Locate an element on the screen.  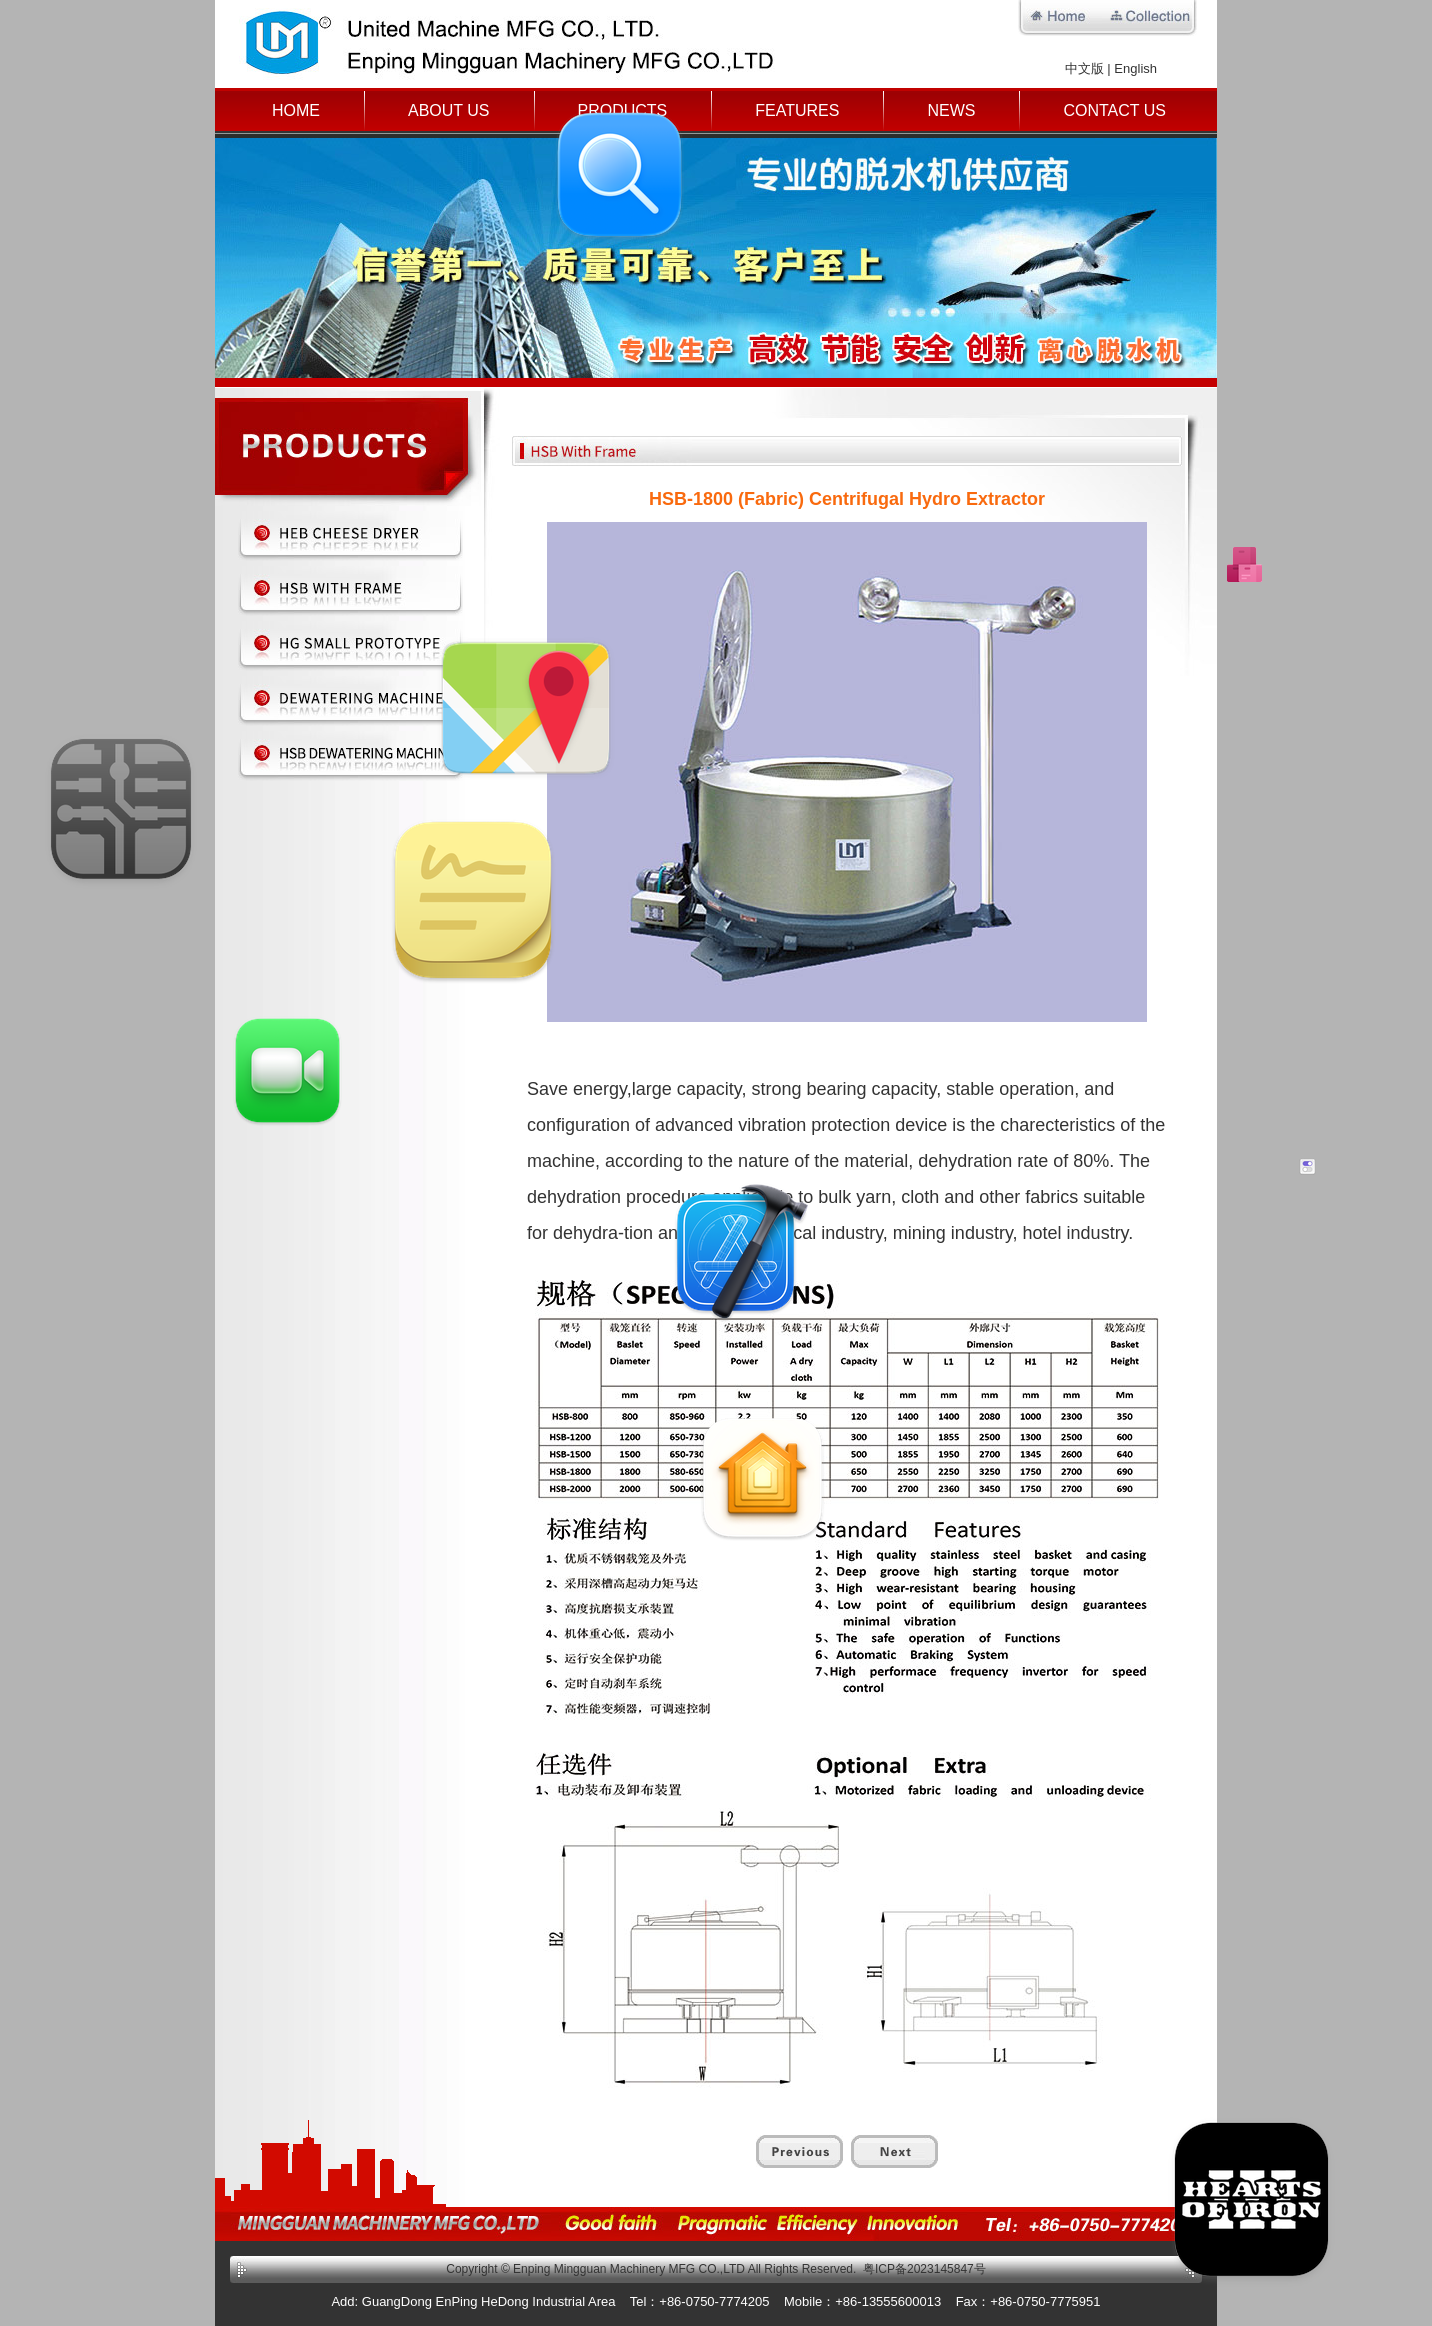
open the maps application is located at coordinates (526, 708).